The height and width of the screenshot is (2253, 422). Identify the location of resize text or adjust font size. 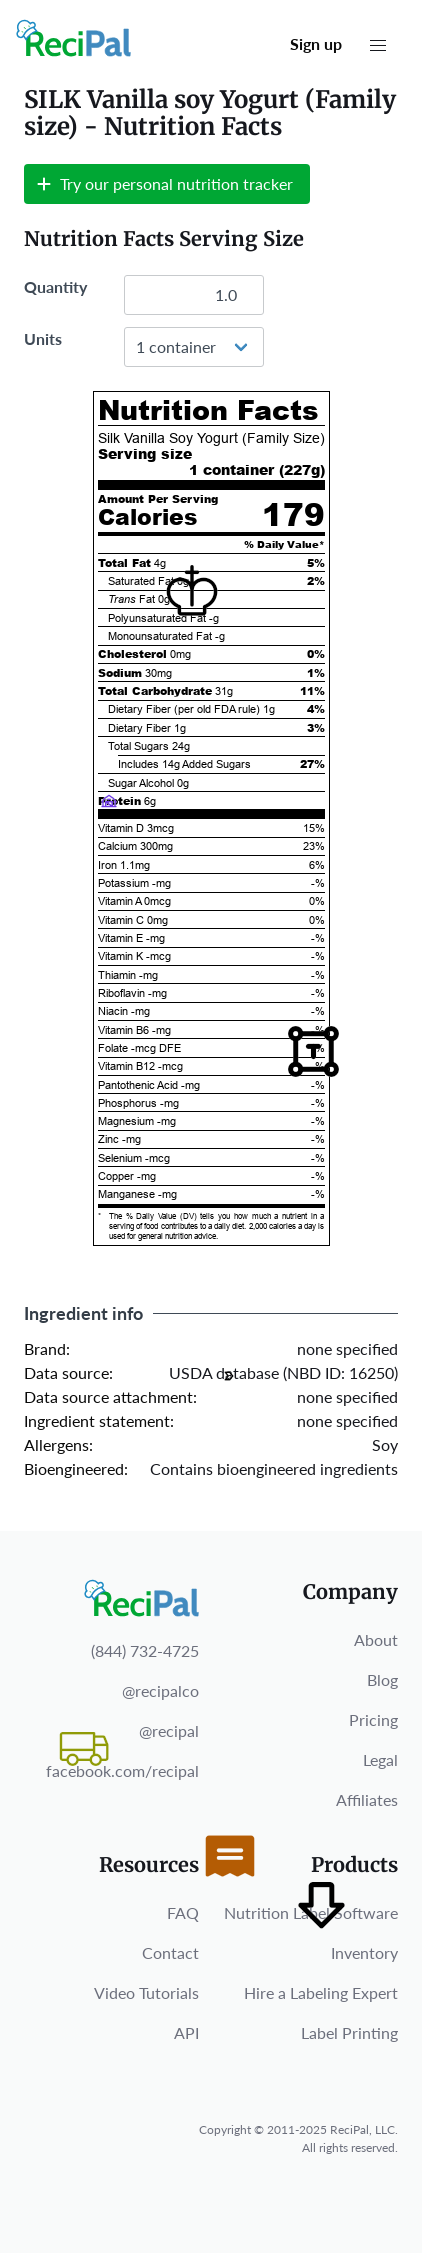
(313, 1051).